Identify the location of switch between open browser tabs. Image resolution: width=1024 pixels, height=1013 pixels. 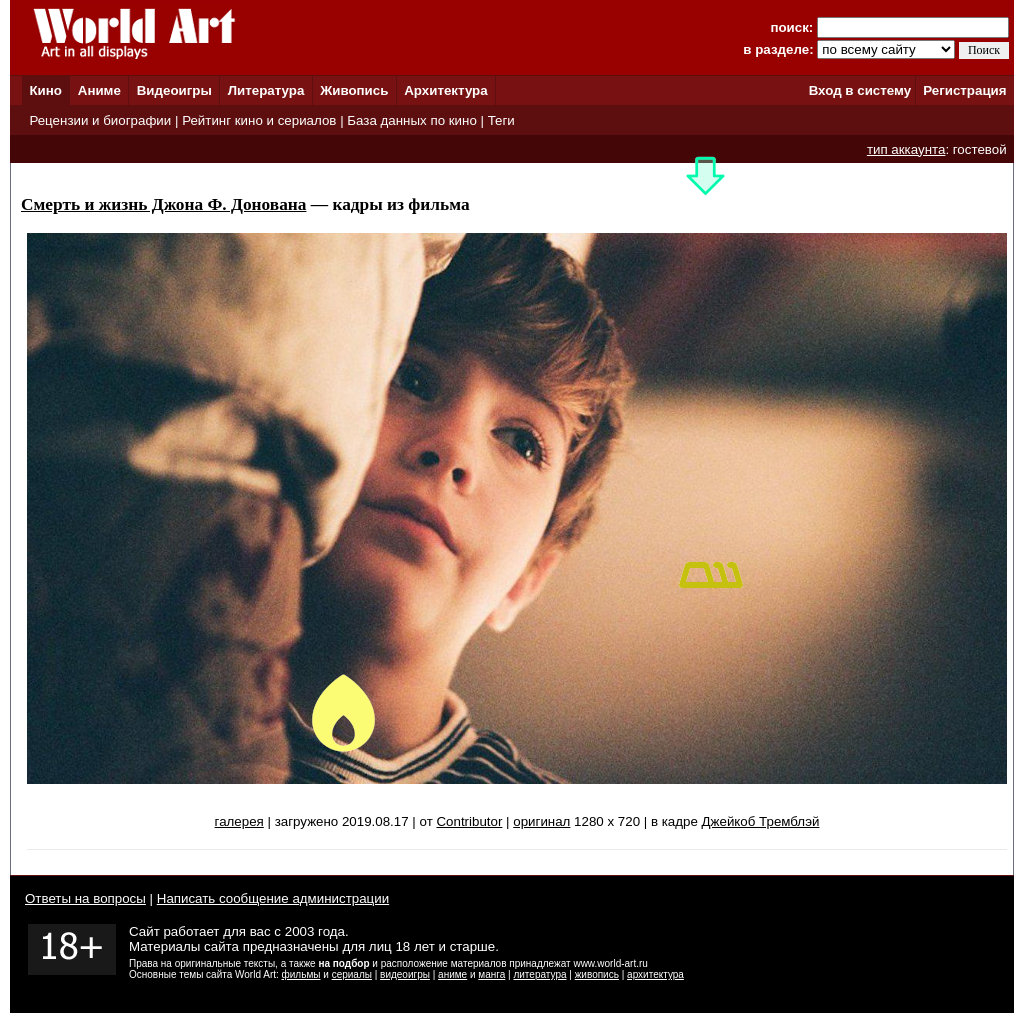
(711, 575).